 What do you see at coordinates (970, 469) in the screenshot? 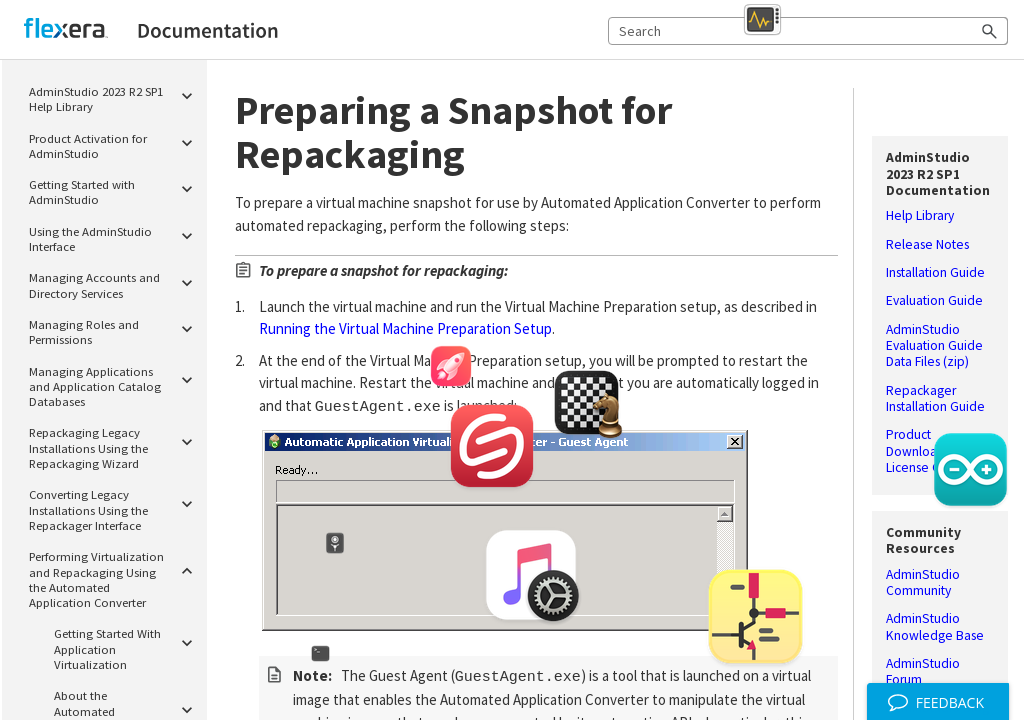
I see `open the Arduino IDE application` at bounding box center [970, 469].